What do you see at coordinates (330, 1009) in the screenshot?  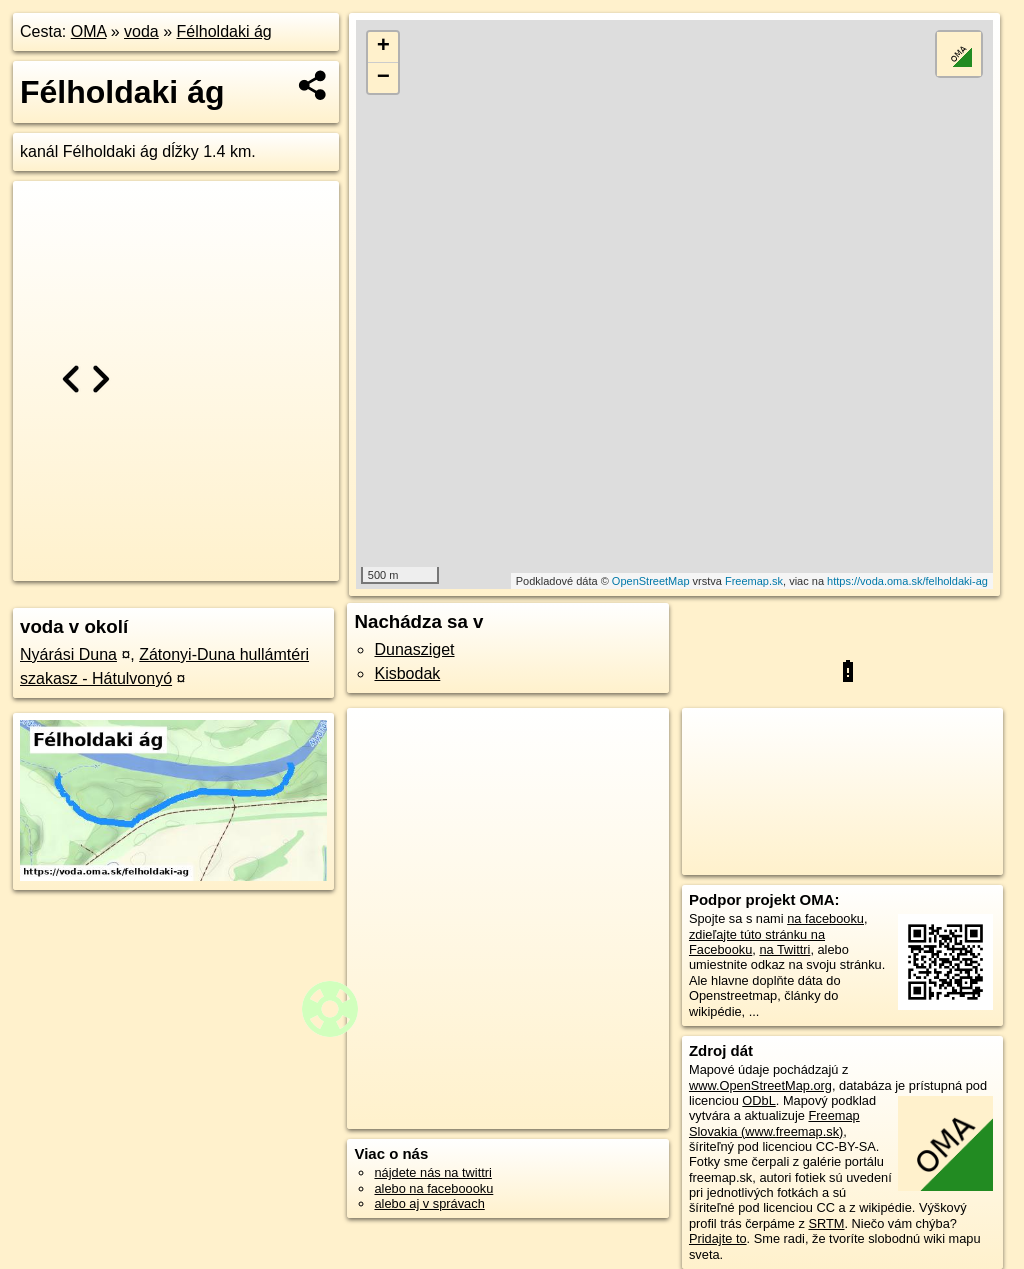 I see `access help or support` at bounding box center [330, 1009].